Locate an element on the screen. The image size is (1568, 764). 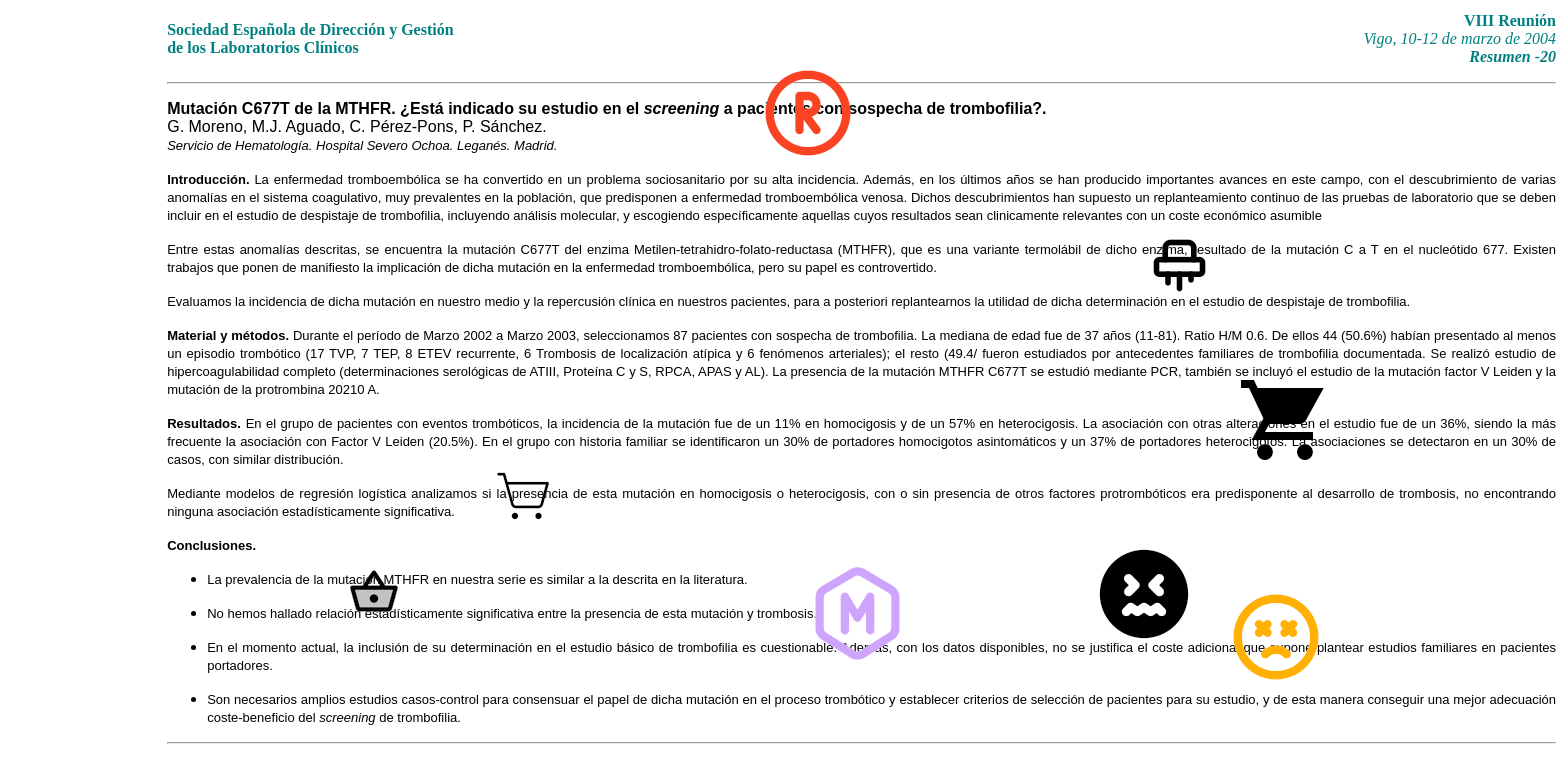
indicates a module or component in a system is located at coordinates (857, 613).